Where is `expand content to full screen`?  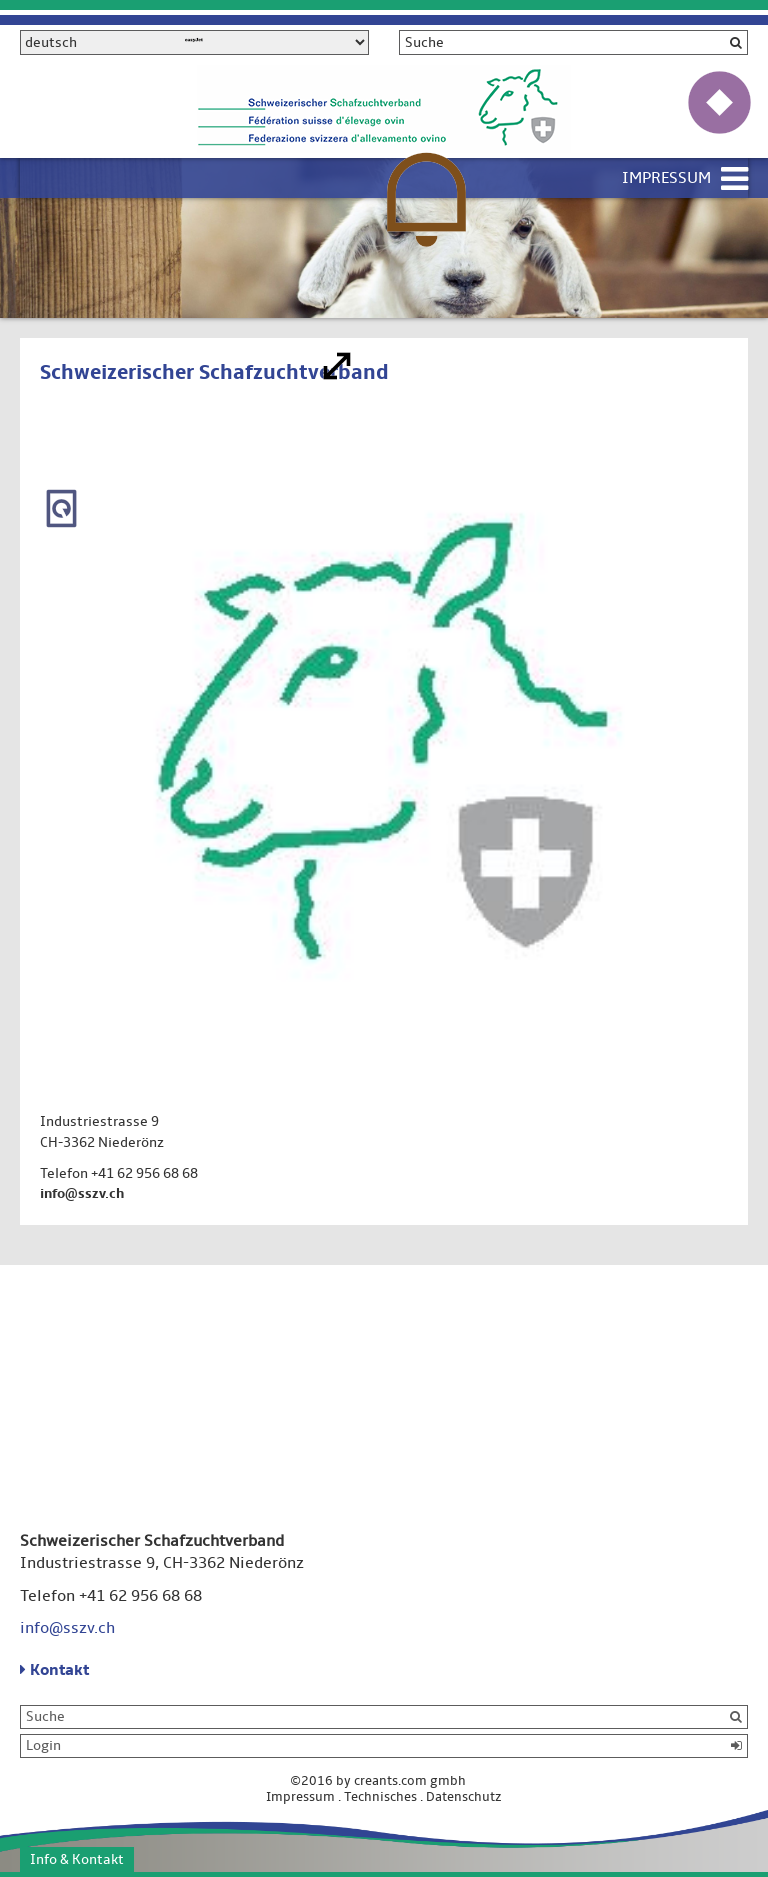
expand content to full screen is located at coordinates (337, 366).